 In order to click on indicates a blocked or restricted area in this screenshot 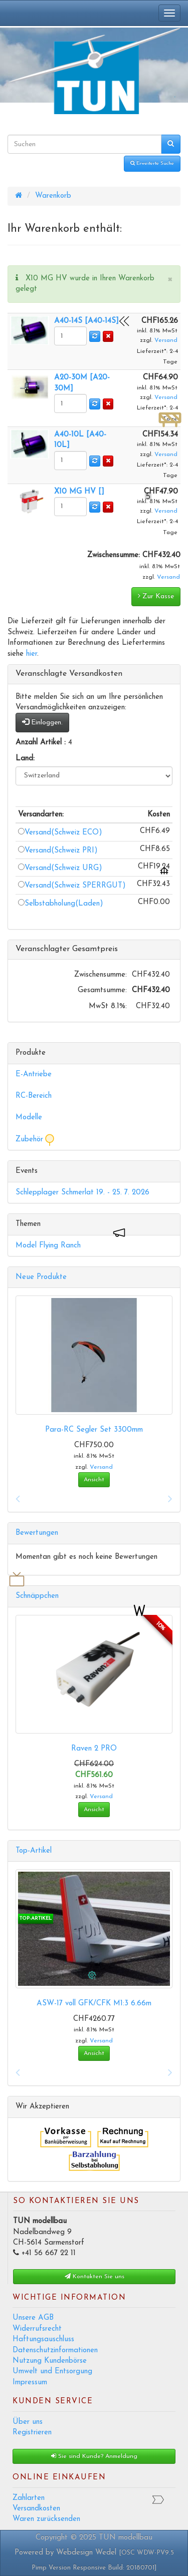, I will do `click(170, 419)`.